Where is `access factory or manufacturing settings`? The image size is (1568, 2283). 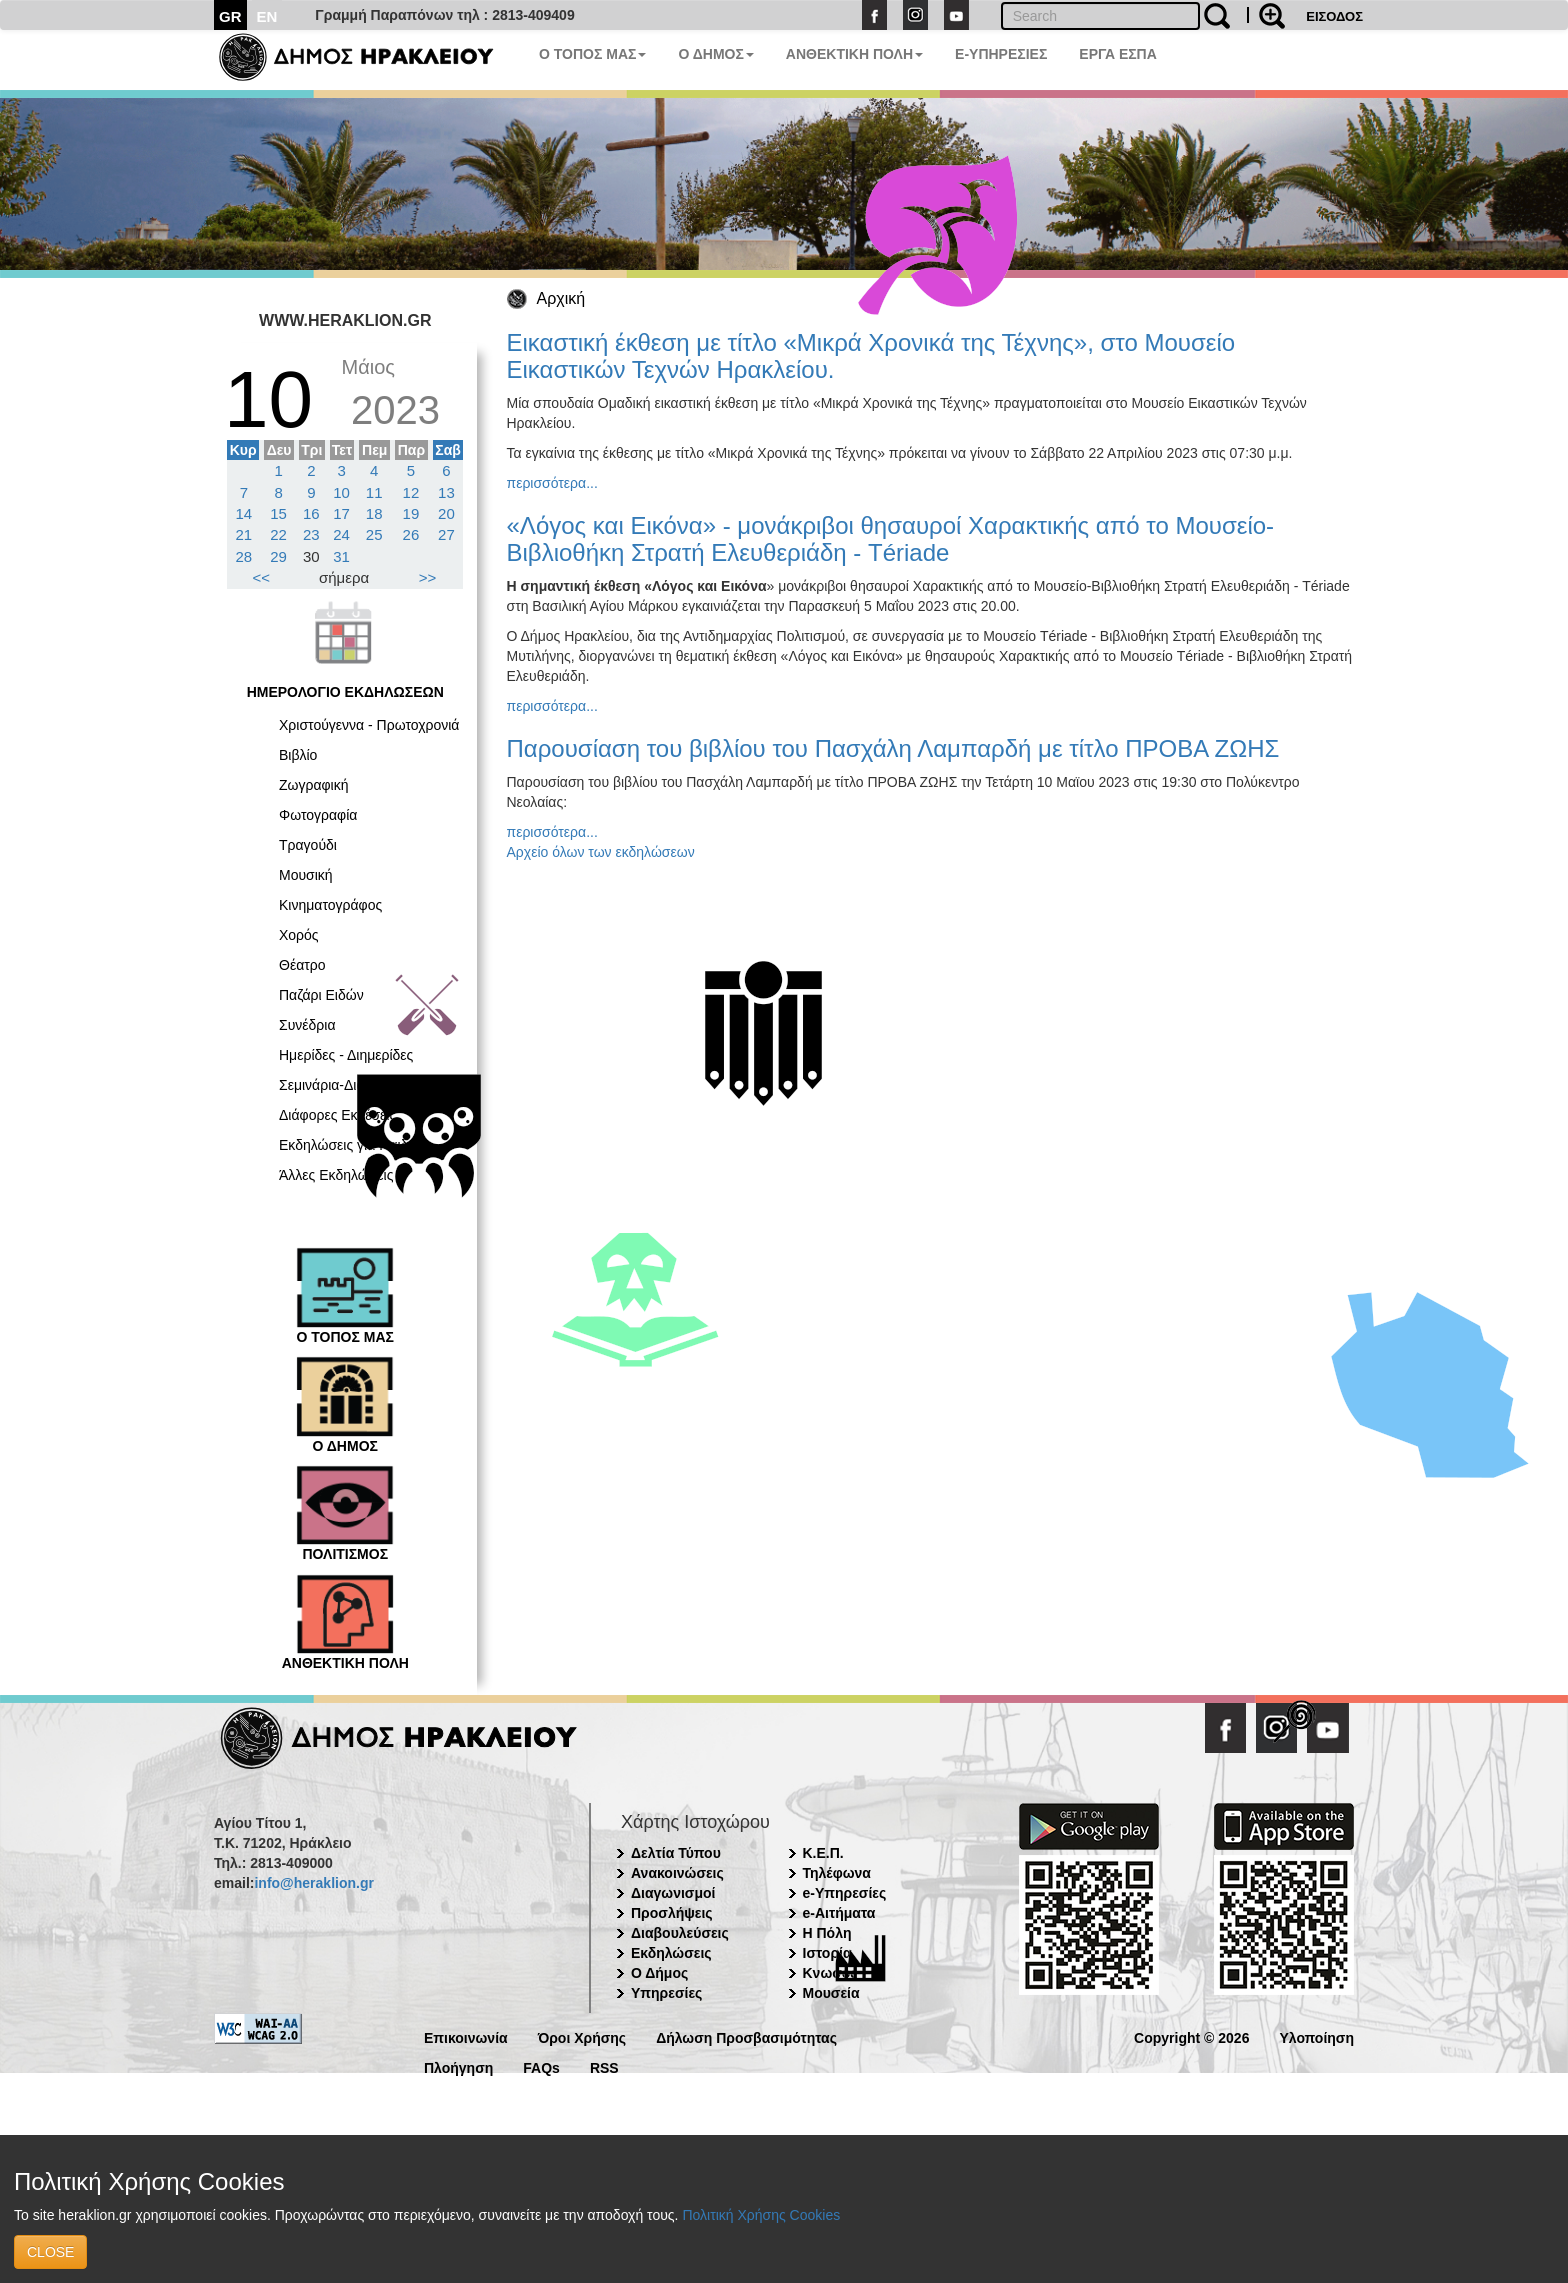 access factory or manufacturing settings is located at coordinates (860, 1956).